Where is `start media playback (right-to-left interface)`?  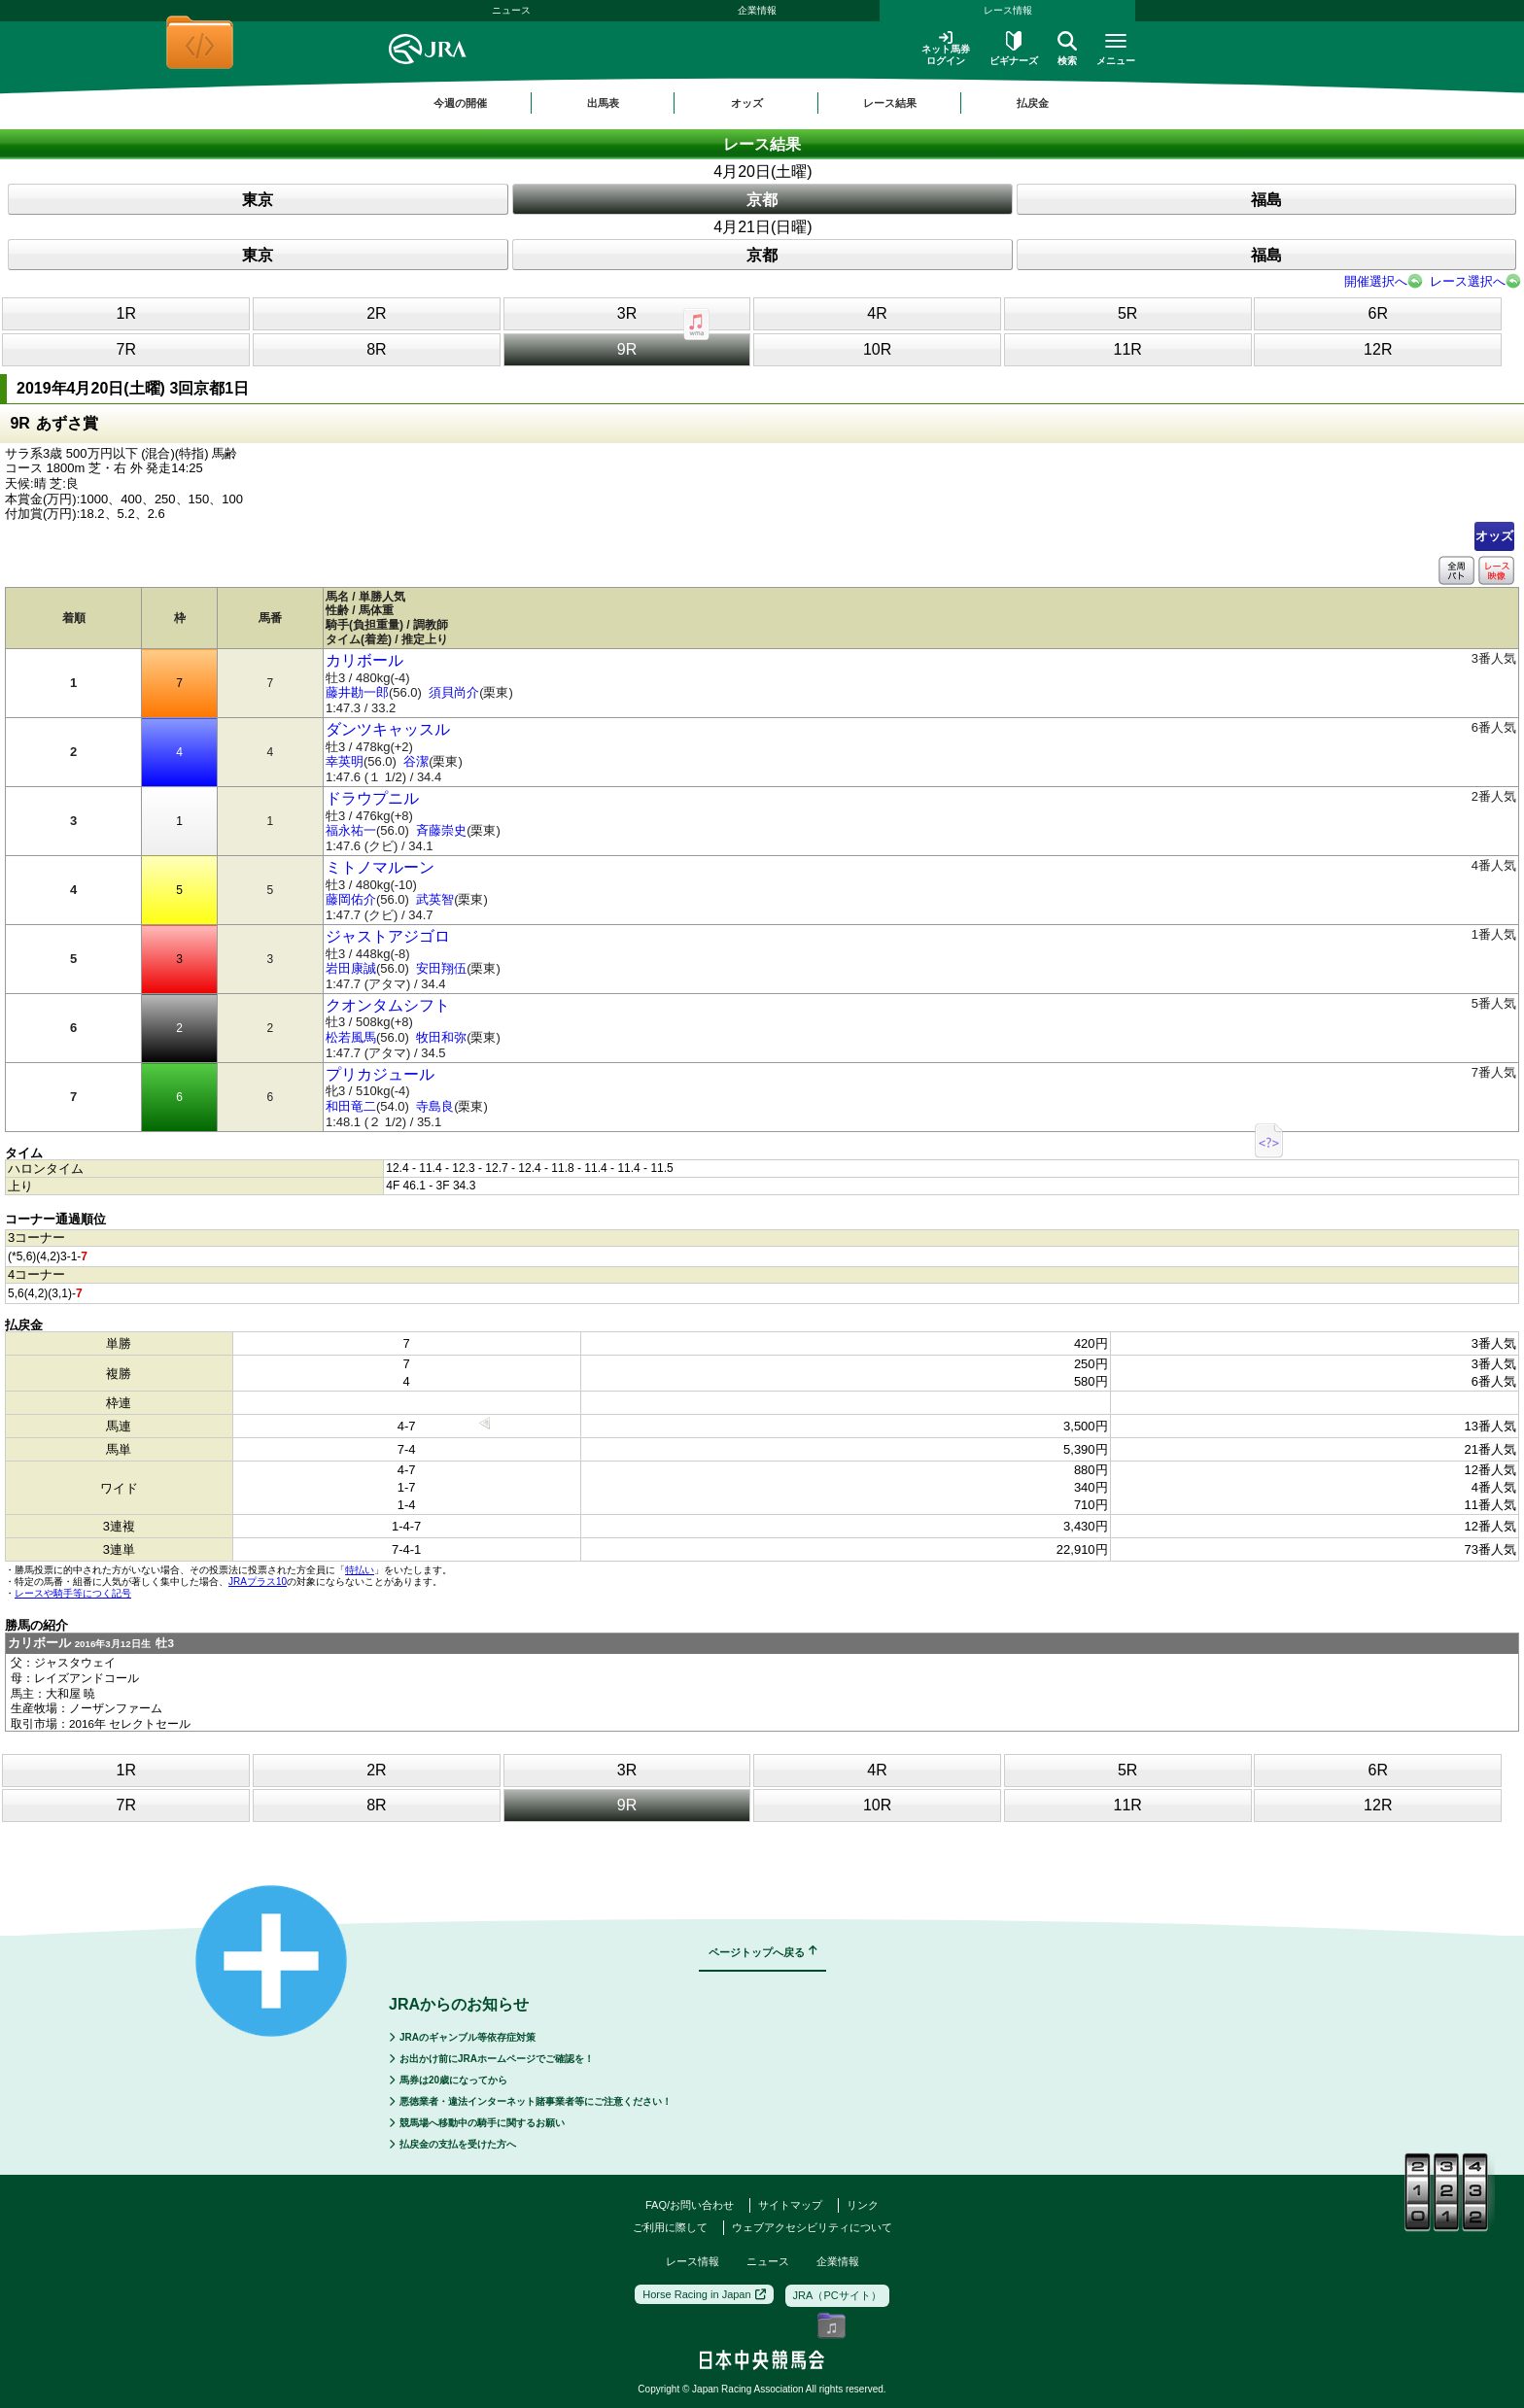 start media playback (right-to-left interface) is located at coordinates (484, 1423).